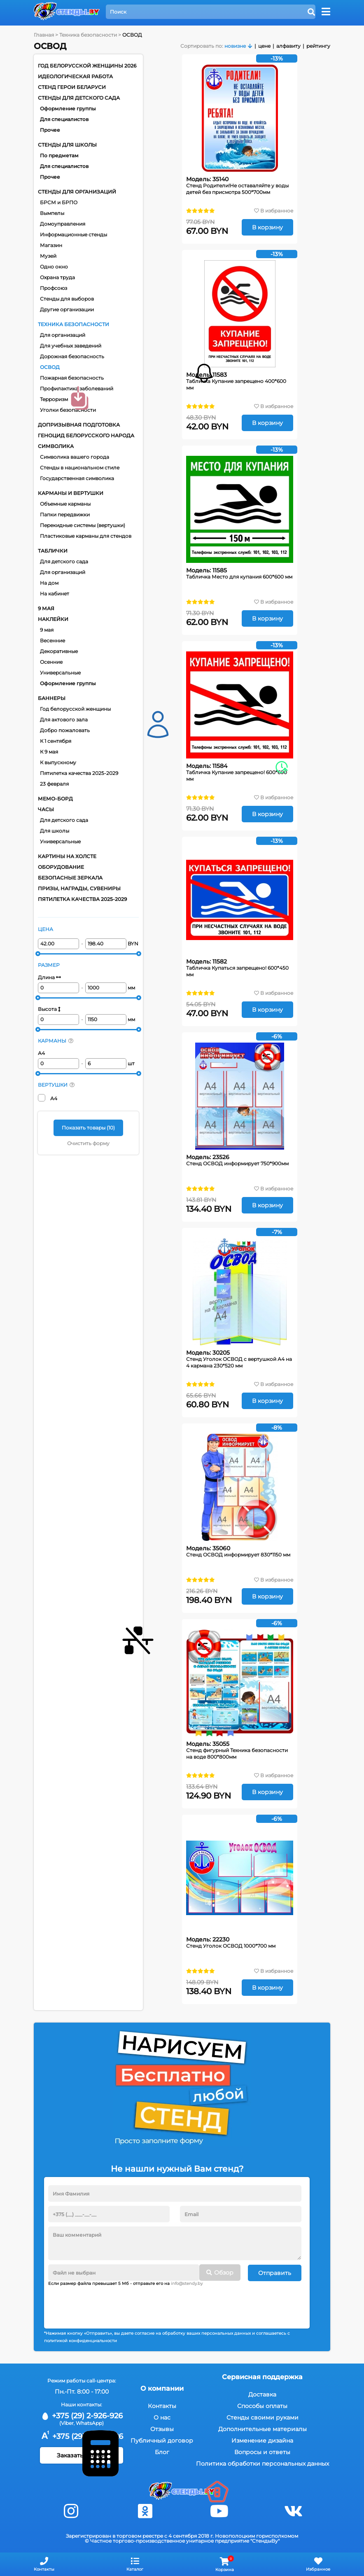 The image size is (364, 2576). What do you see at coordinates (138, 1641) in the screenshot?
I see `indicates network connection unavailable` at bounding box center [138, 1641].